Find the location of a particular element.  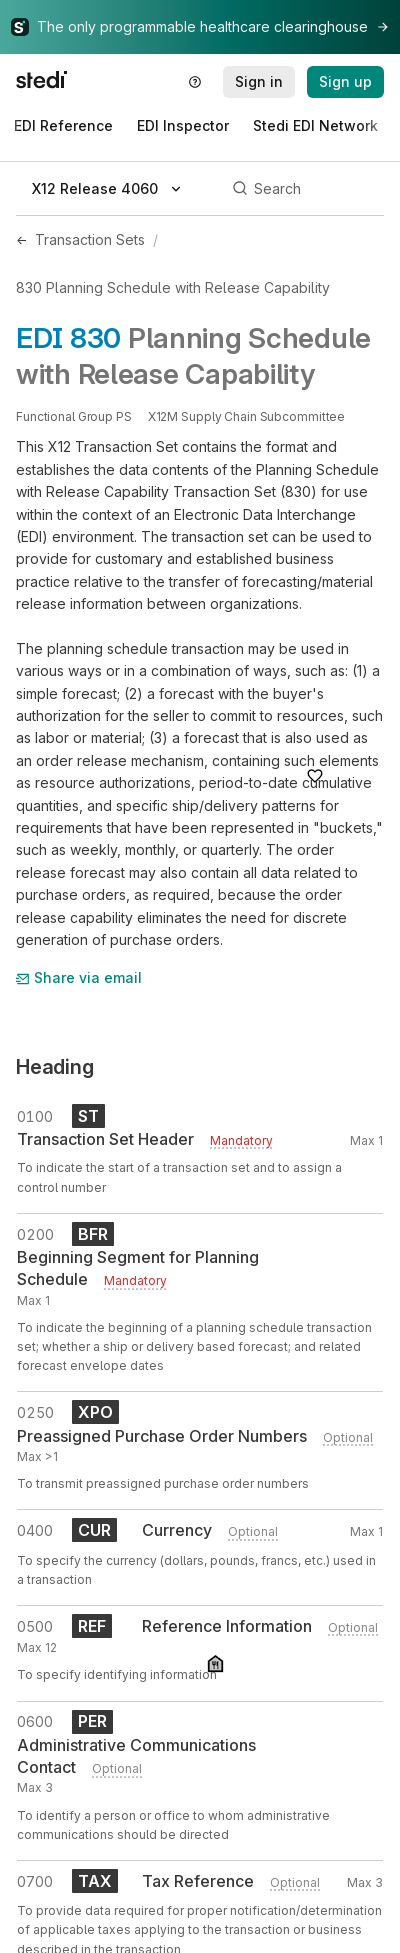

find nearby food banks or food assistance locations is located at coordinates (215, 1663).